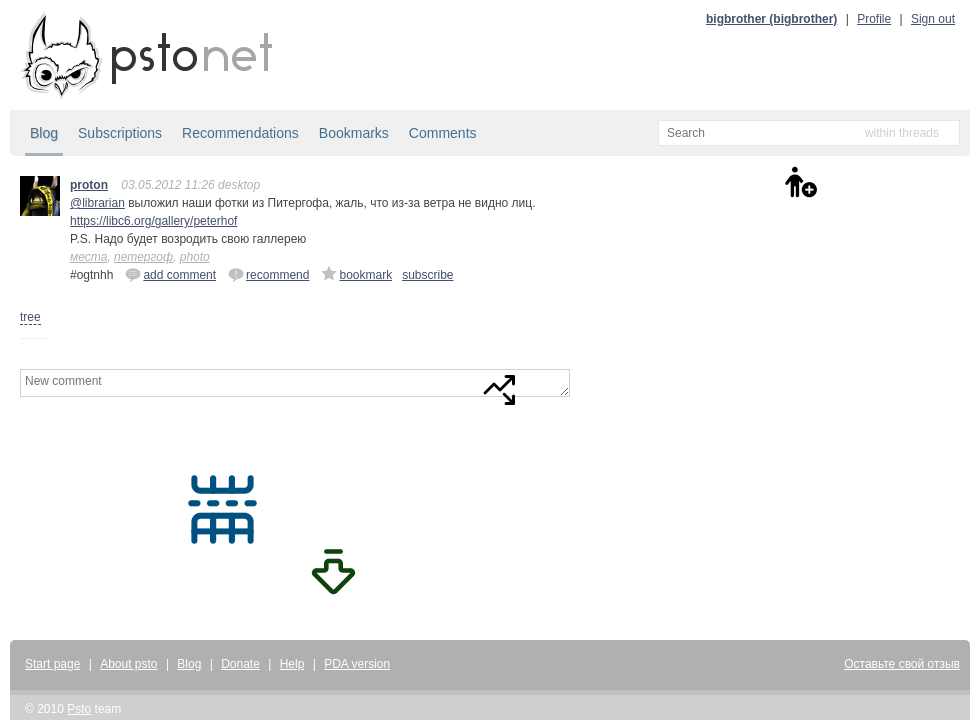 The height and width of the screenshot is (720, 980). Describe the element at coordinates (222, 509) in the screenshot. I see `split table rows into separate sections` at that location.